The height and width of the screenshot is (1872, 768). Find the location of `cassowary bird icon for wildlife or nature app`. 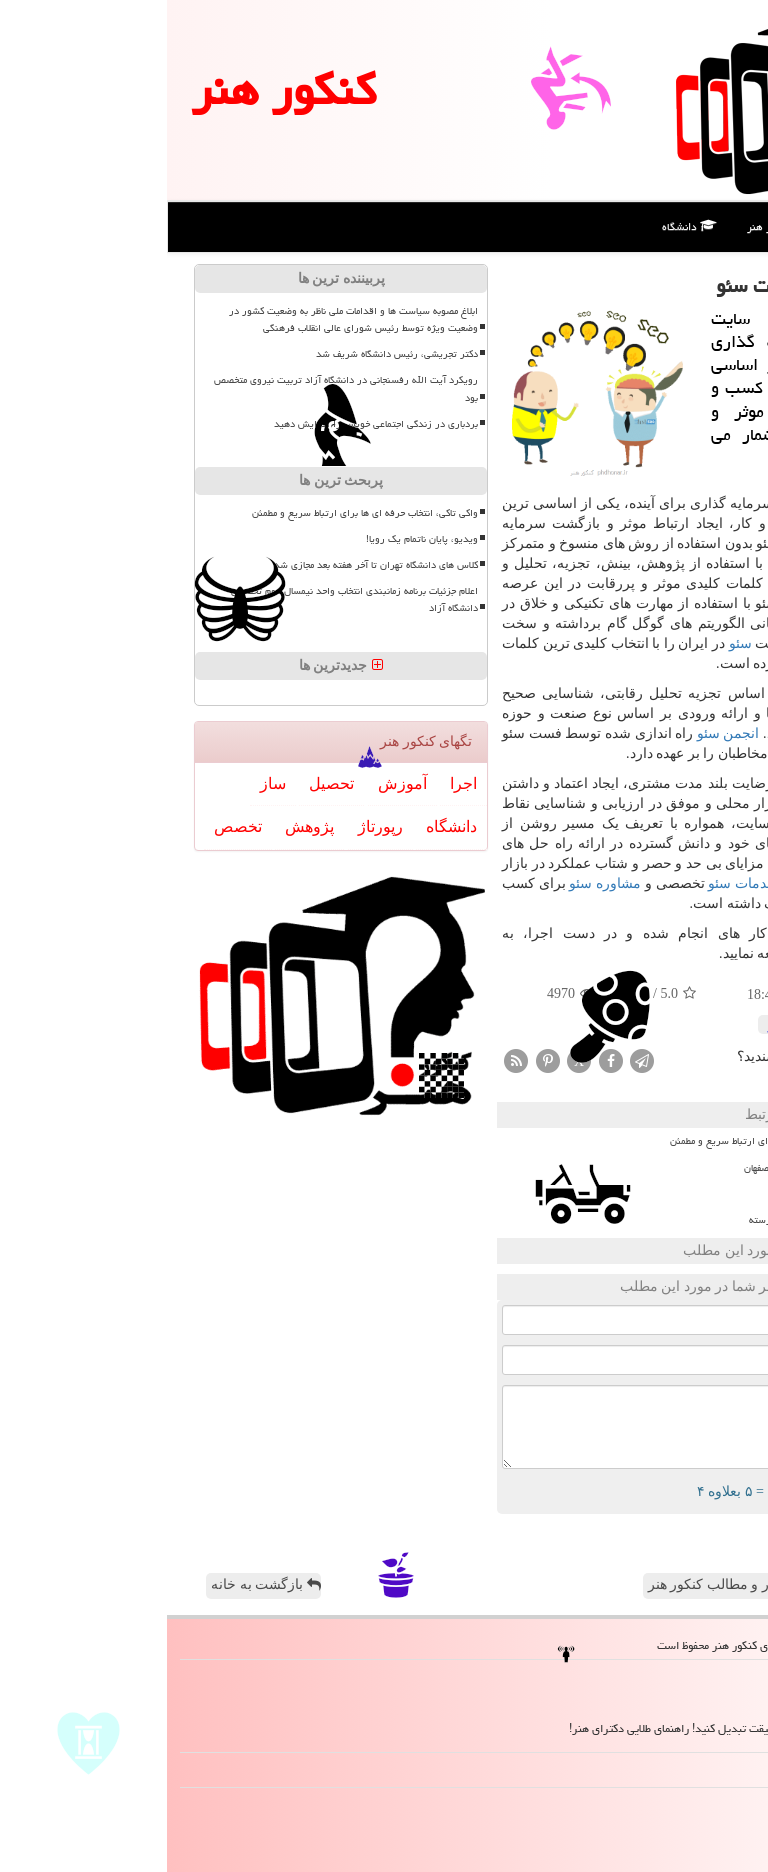

cassowary bird icon for wildlife or nature app is located at coordinates (338, 424).